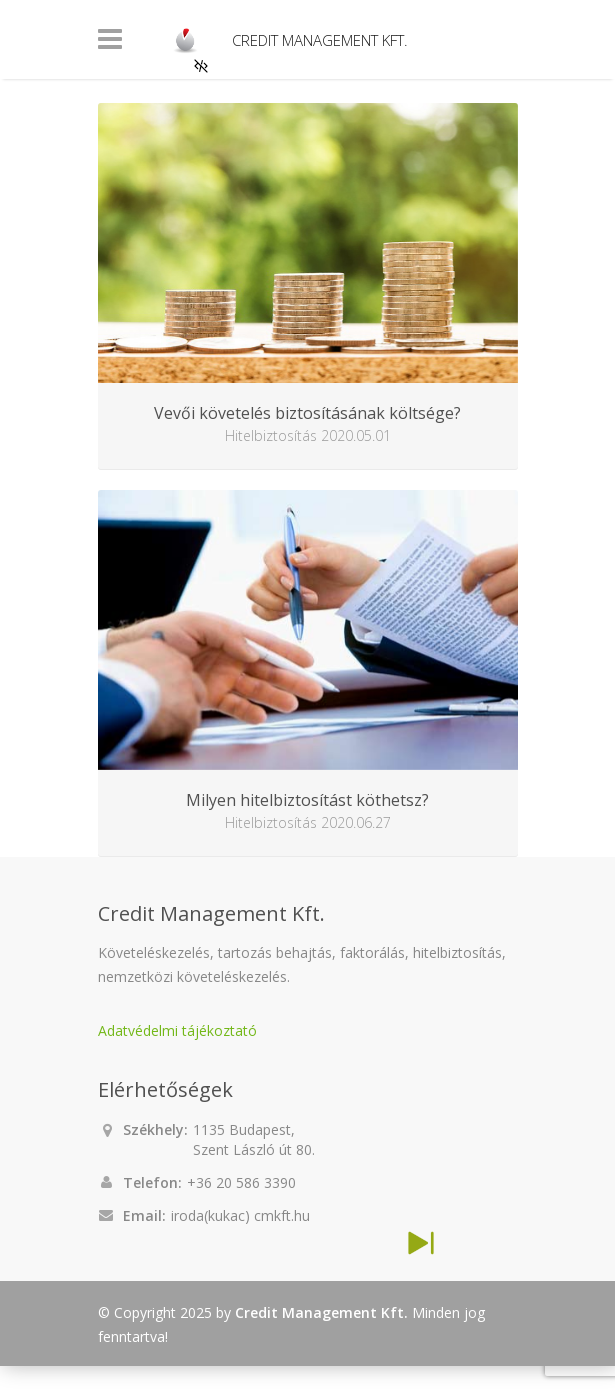  What do you see at coordinates (421, 1243) in the screenshot?
I see `skip to the next track` at bounding box center [421, 1243].